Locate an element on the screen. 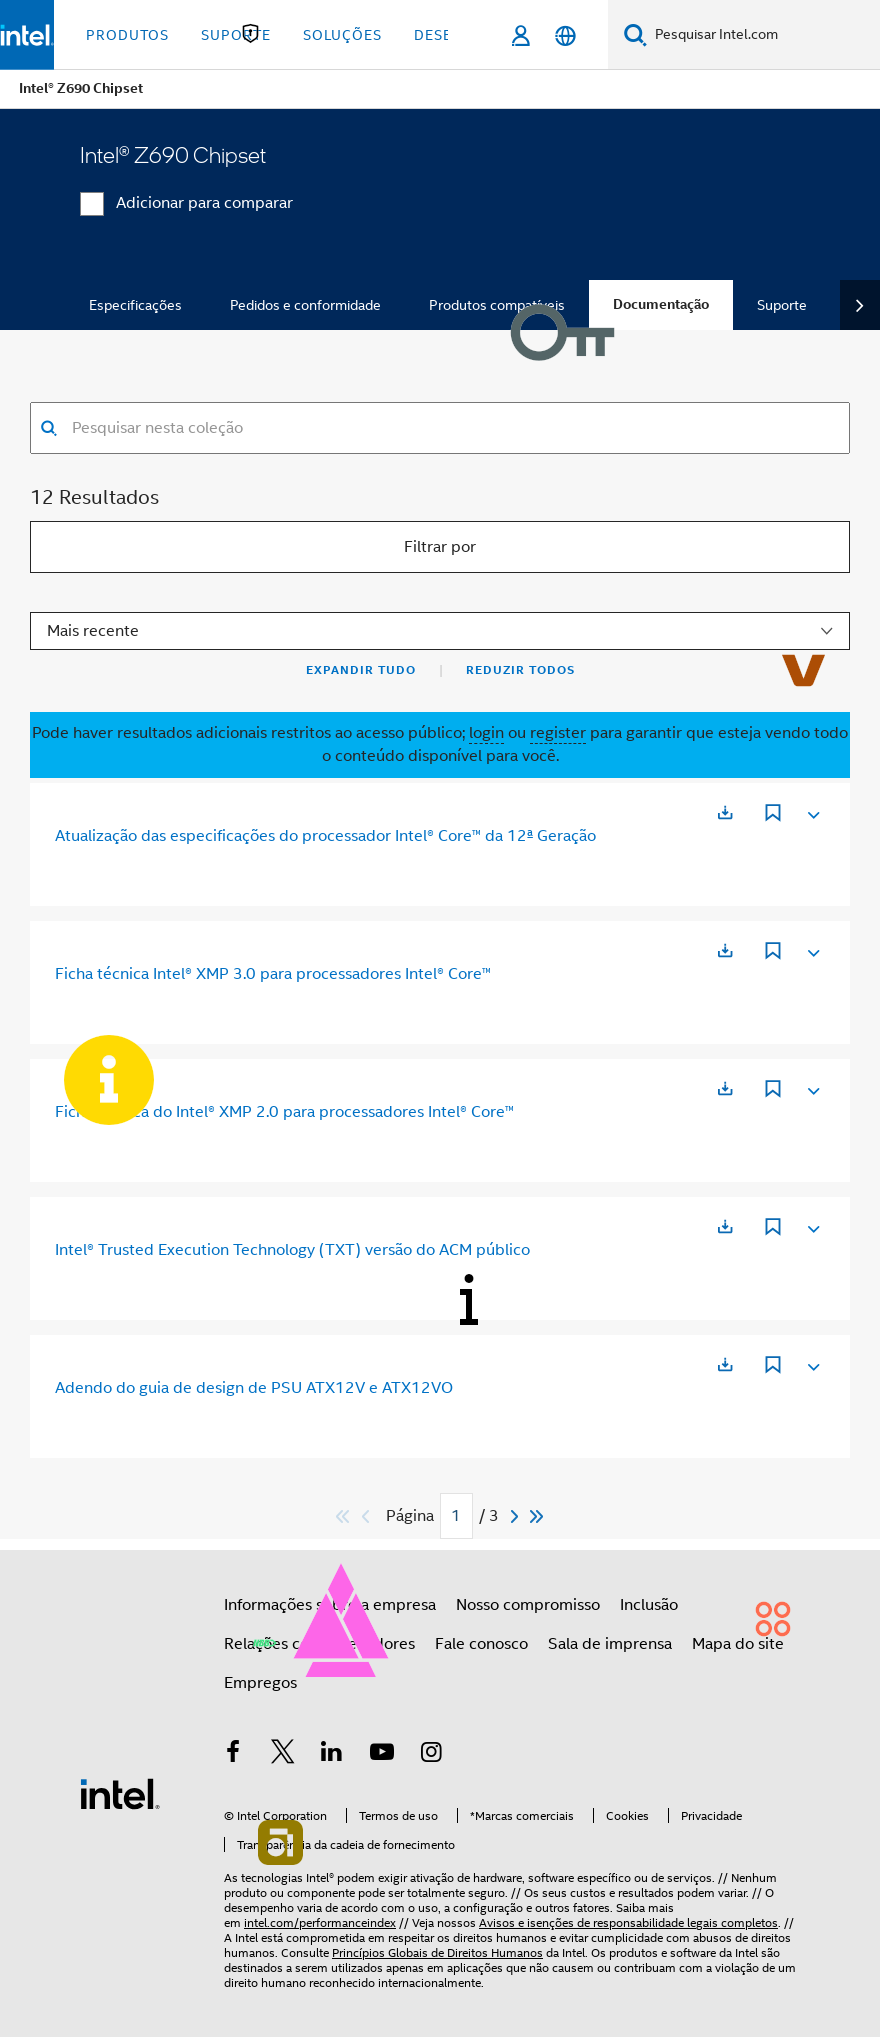  view more information about this item is located at coordinates (469, 1301).